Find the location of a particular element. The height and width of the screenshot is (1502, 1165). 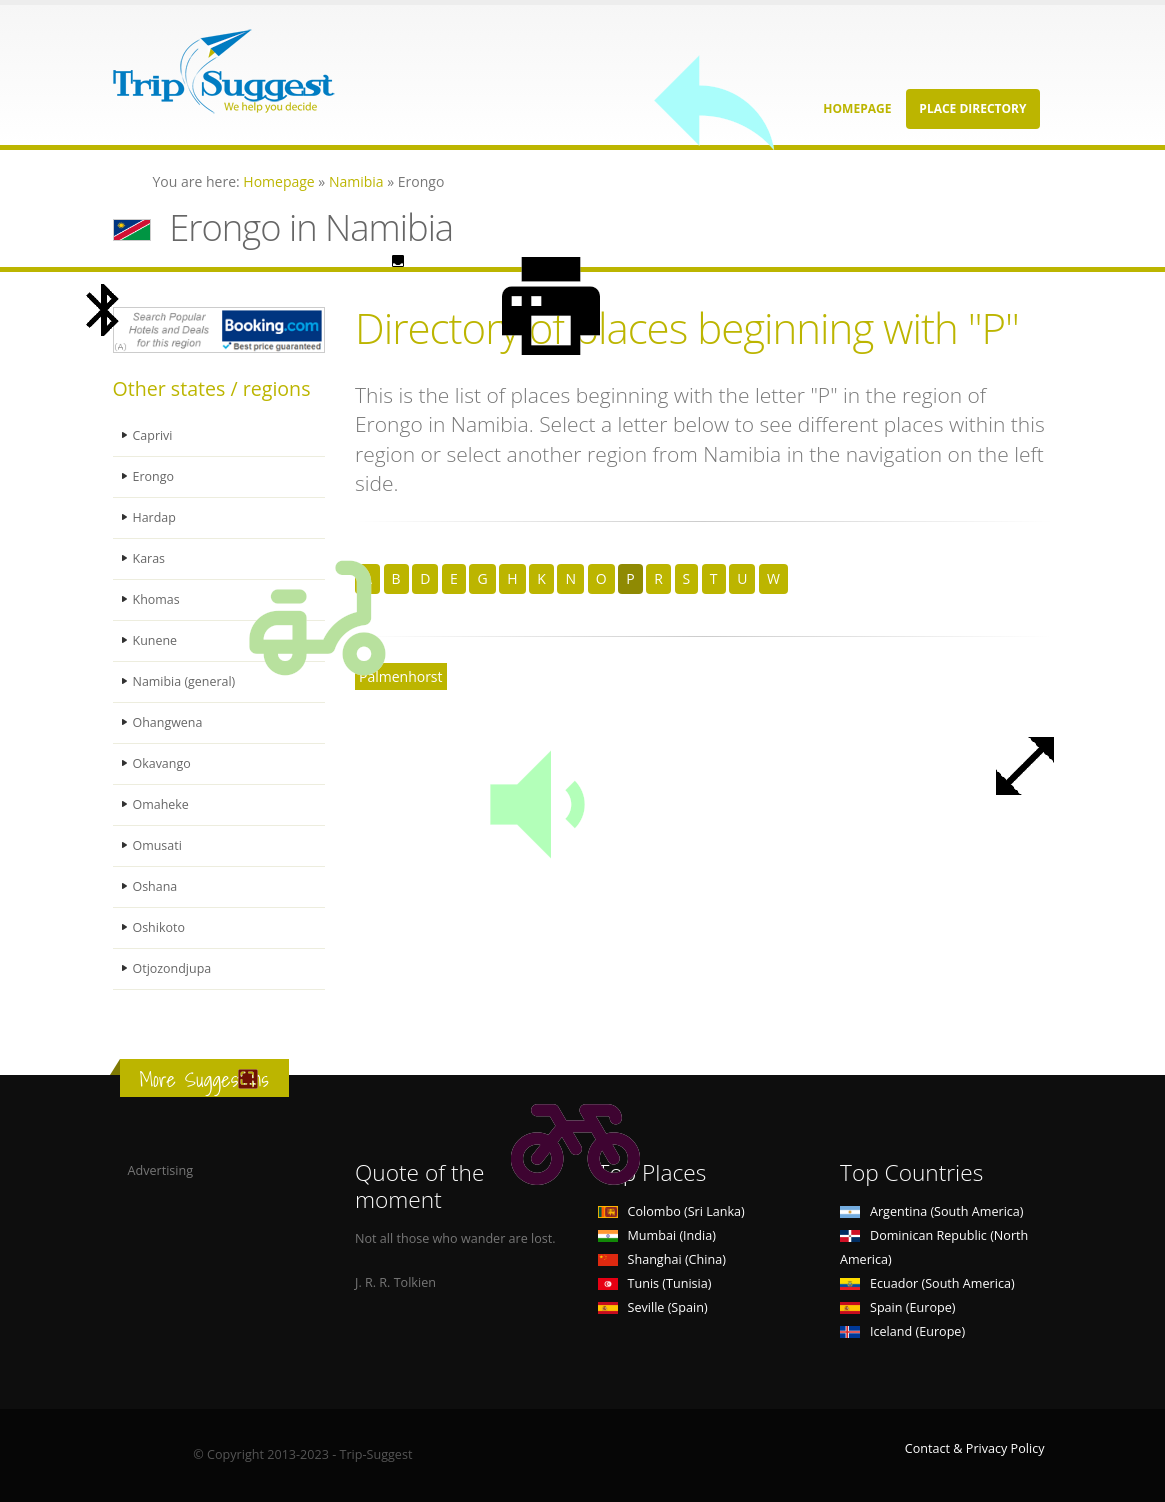

reply to a message is located at coordinates (714, 100).